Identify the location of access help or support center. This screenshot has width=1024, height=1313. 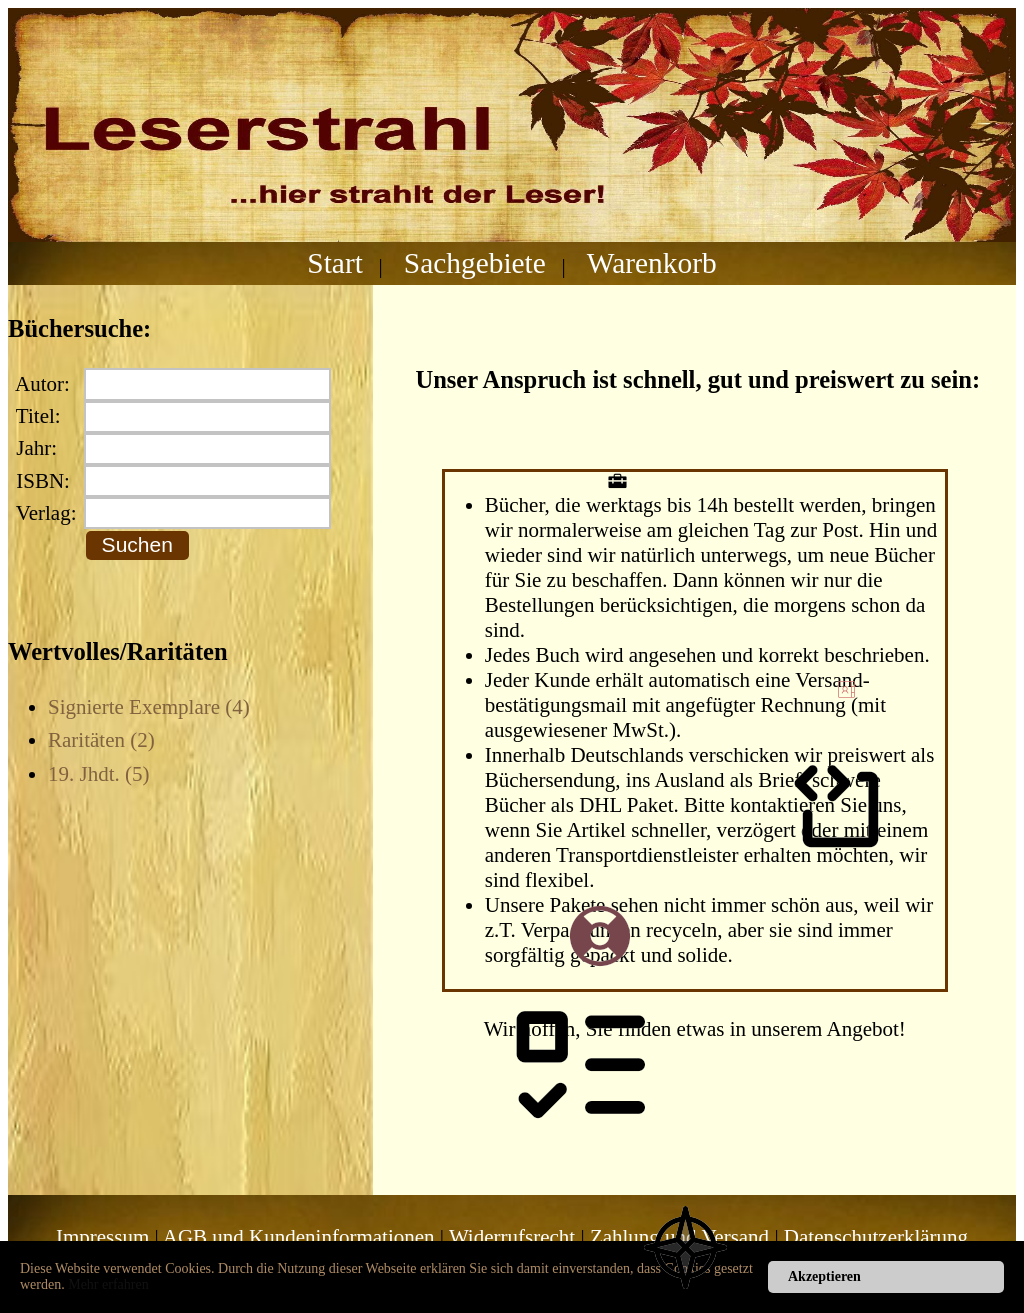
(600, 936).